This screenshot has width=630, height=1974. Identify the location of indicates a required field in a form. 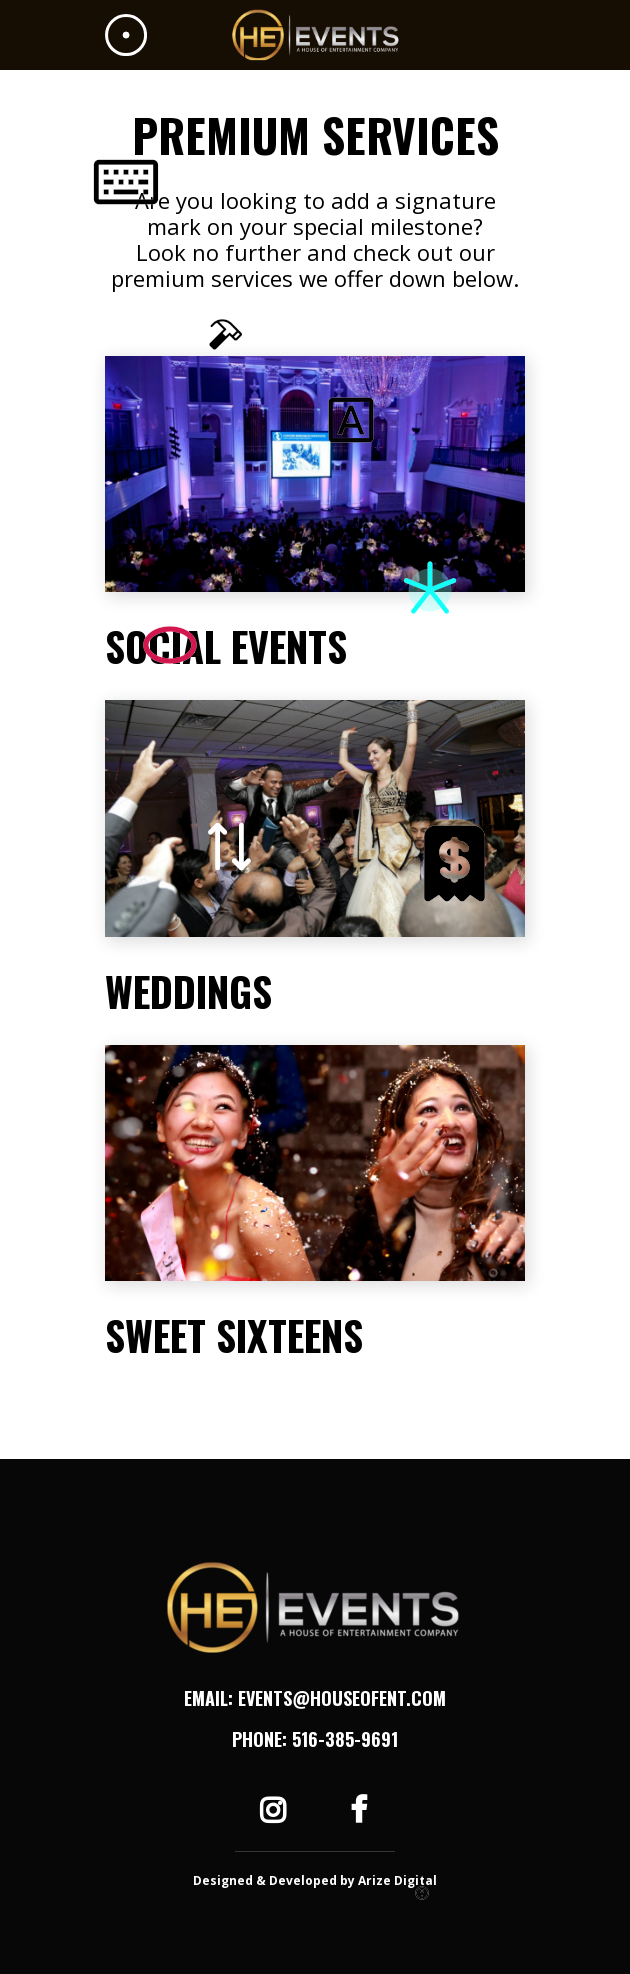
(430, 590).